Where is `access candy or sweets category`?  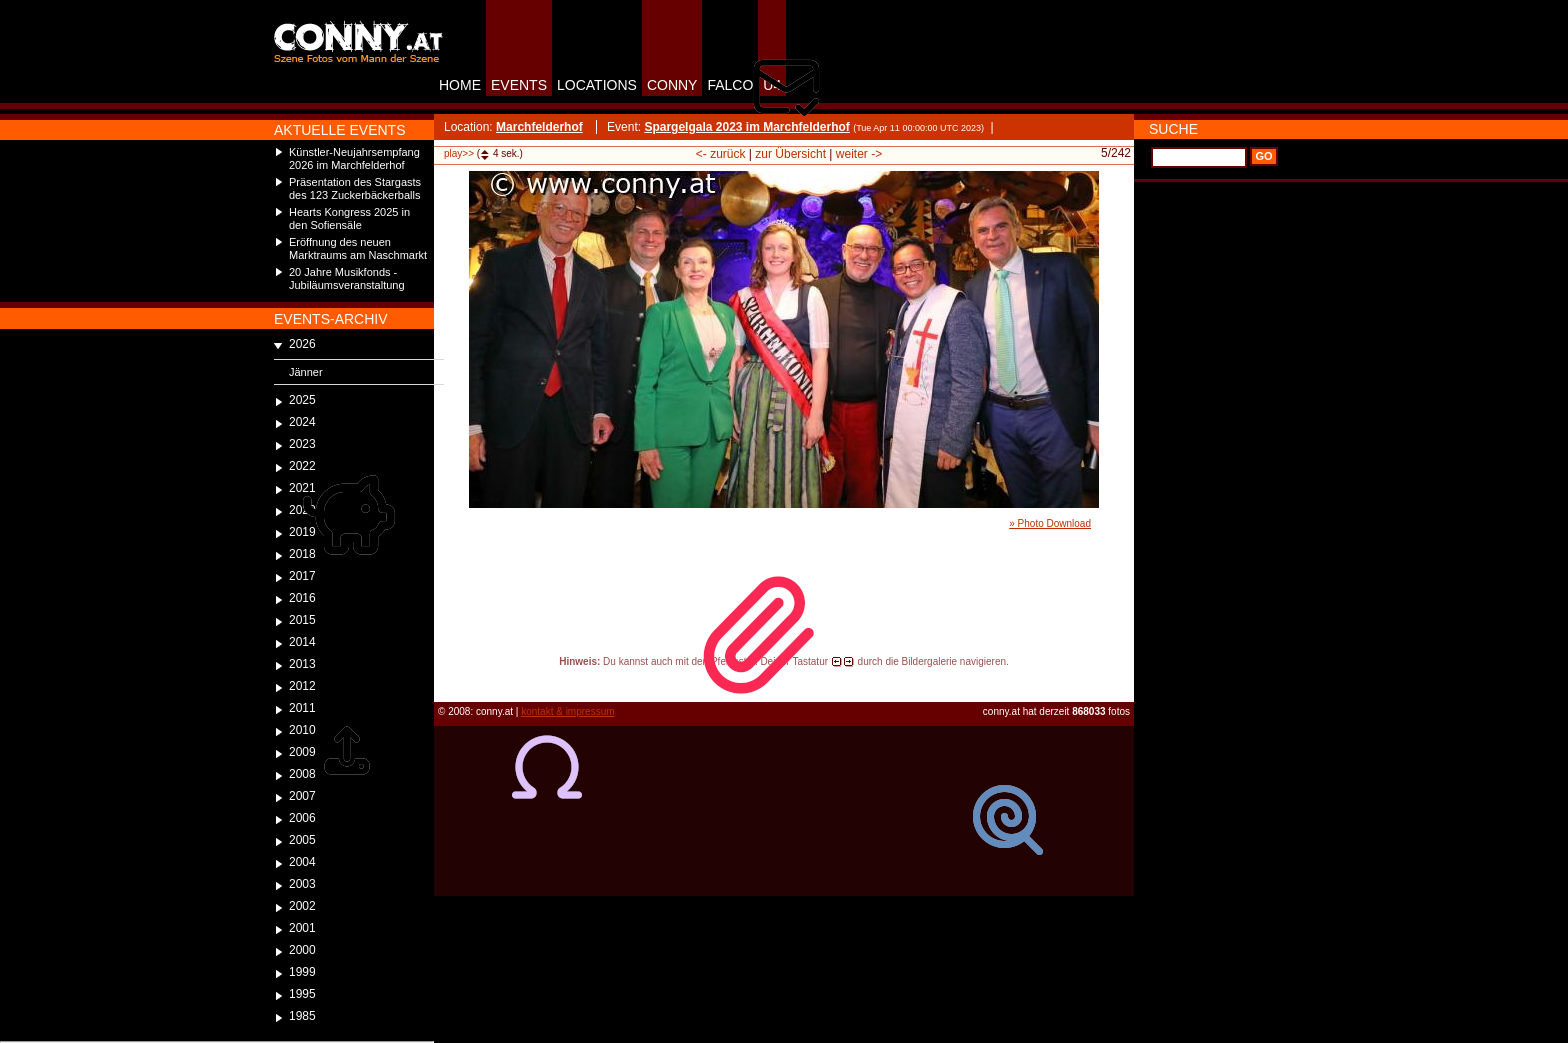
access candy or sweets category is located at coordinates (1008, 820).